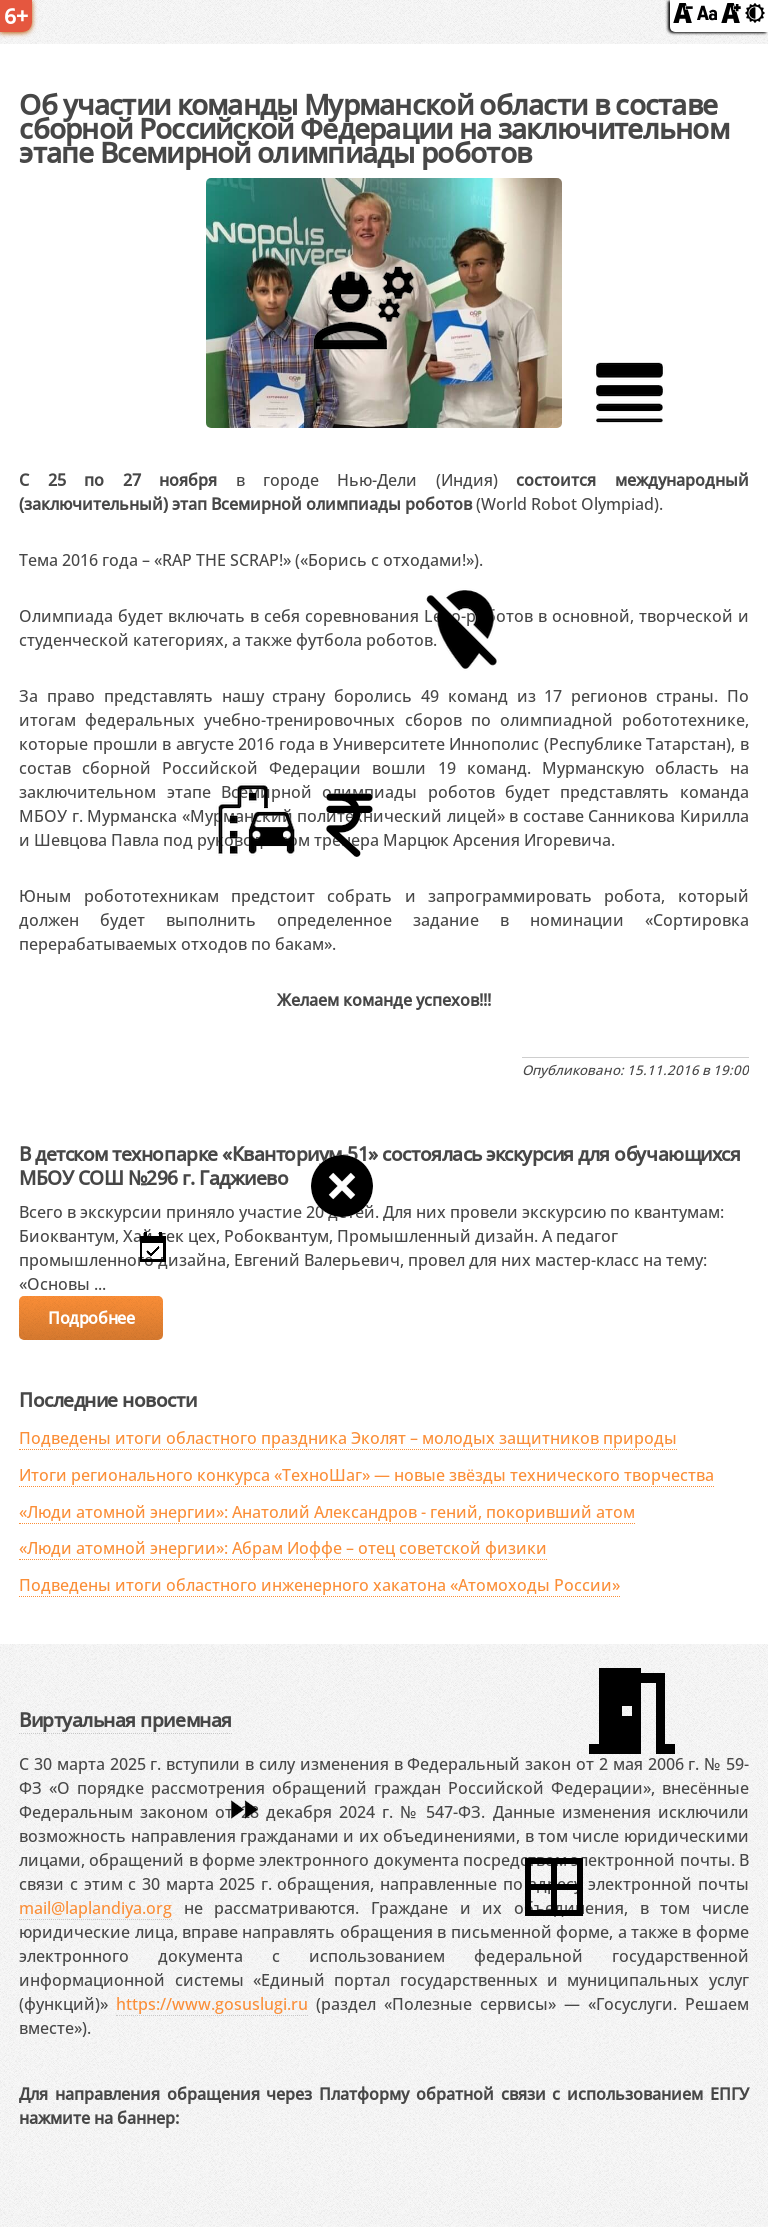  What do you see at coordinates (342, 1186) in the screenshot?
I see `close or dismiss a dialog` at bounding box center [342, 1186].